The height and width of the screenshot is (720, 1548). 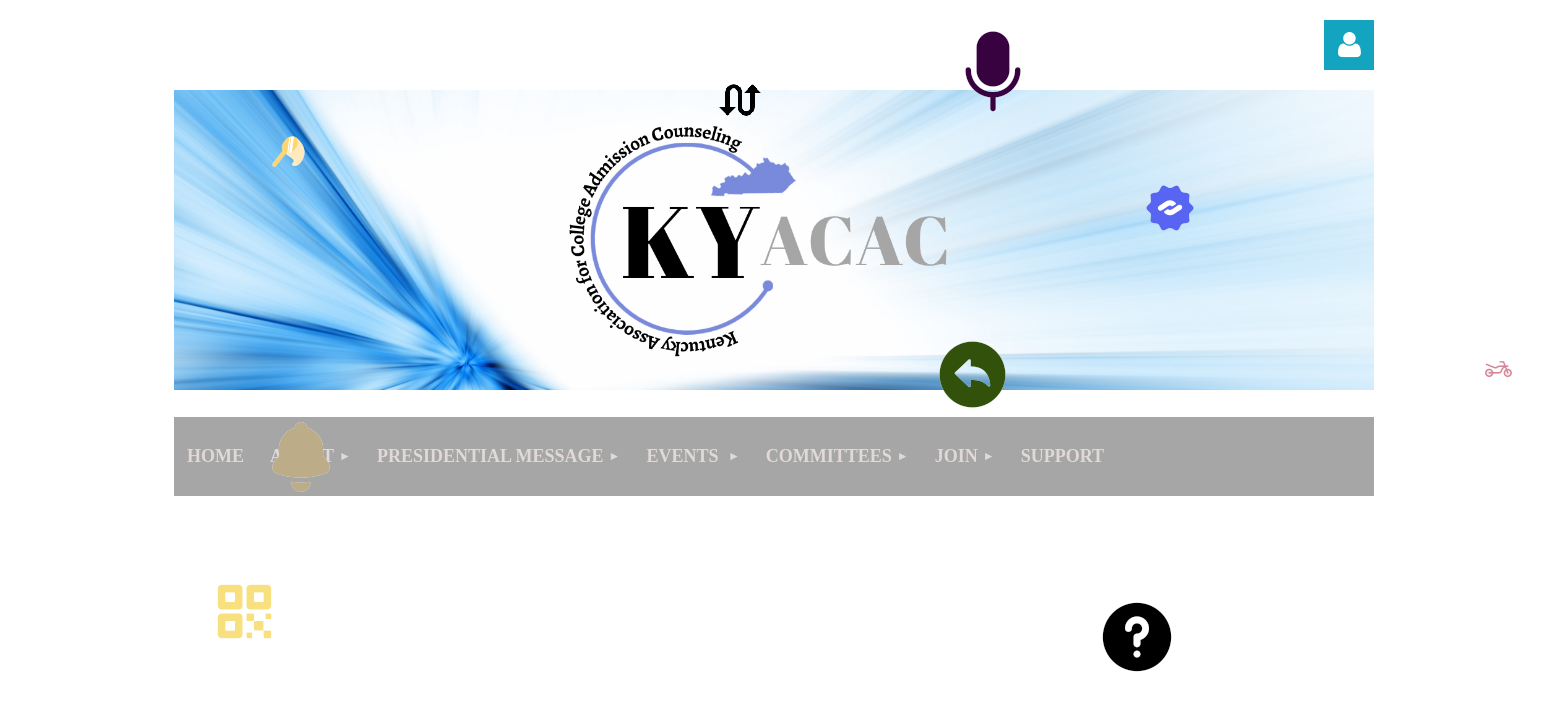 What do you see at coordinates (1498, 369) in the screenshot?
I see `select motorcycle as vehicle type` at bounding box center [1498, 369].